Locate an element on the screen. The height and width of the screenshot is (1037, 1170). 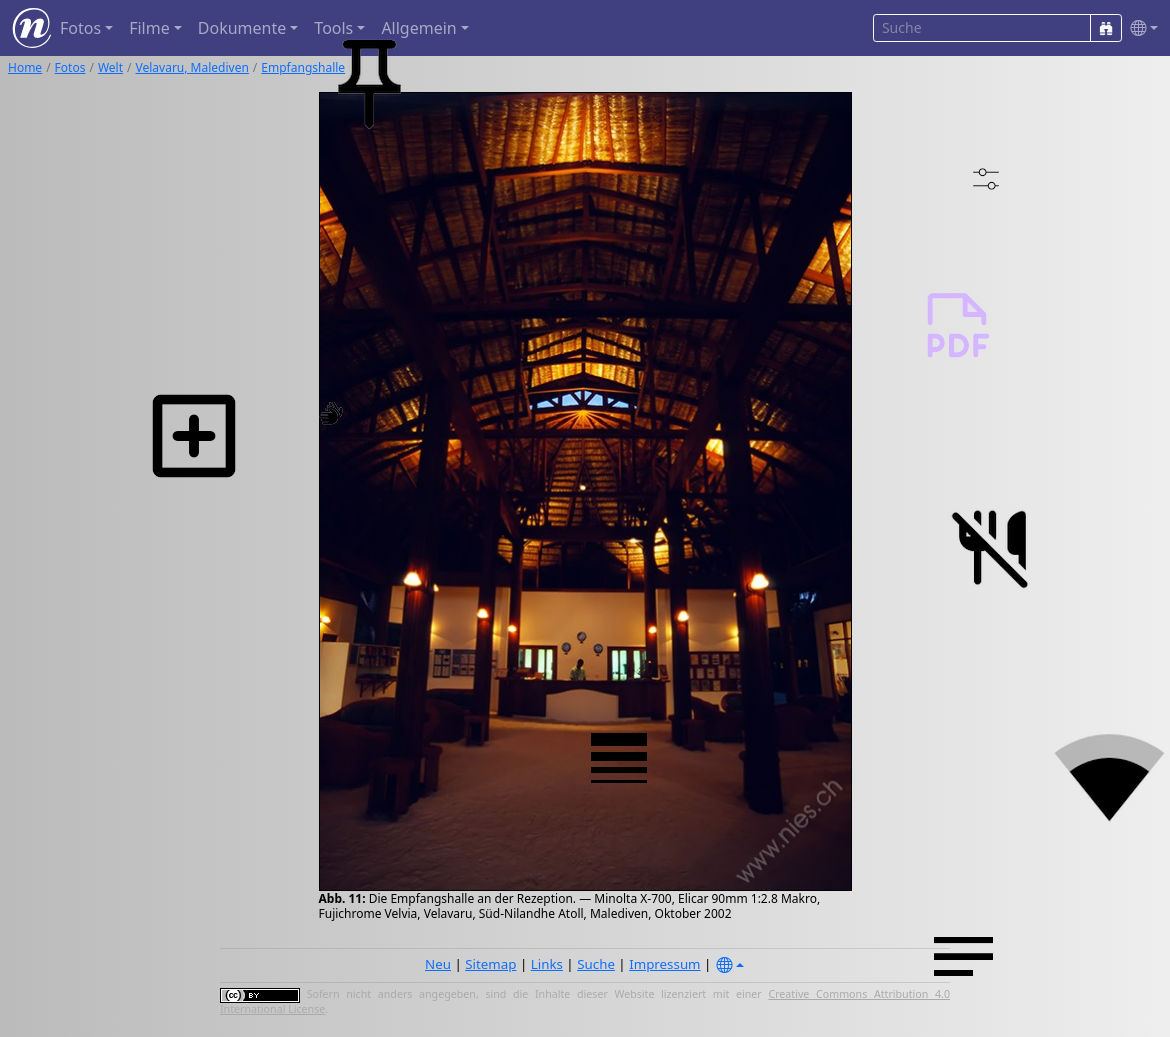
view or open a PDF document is located at coordinates (957, 328).